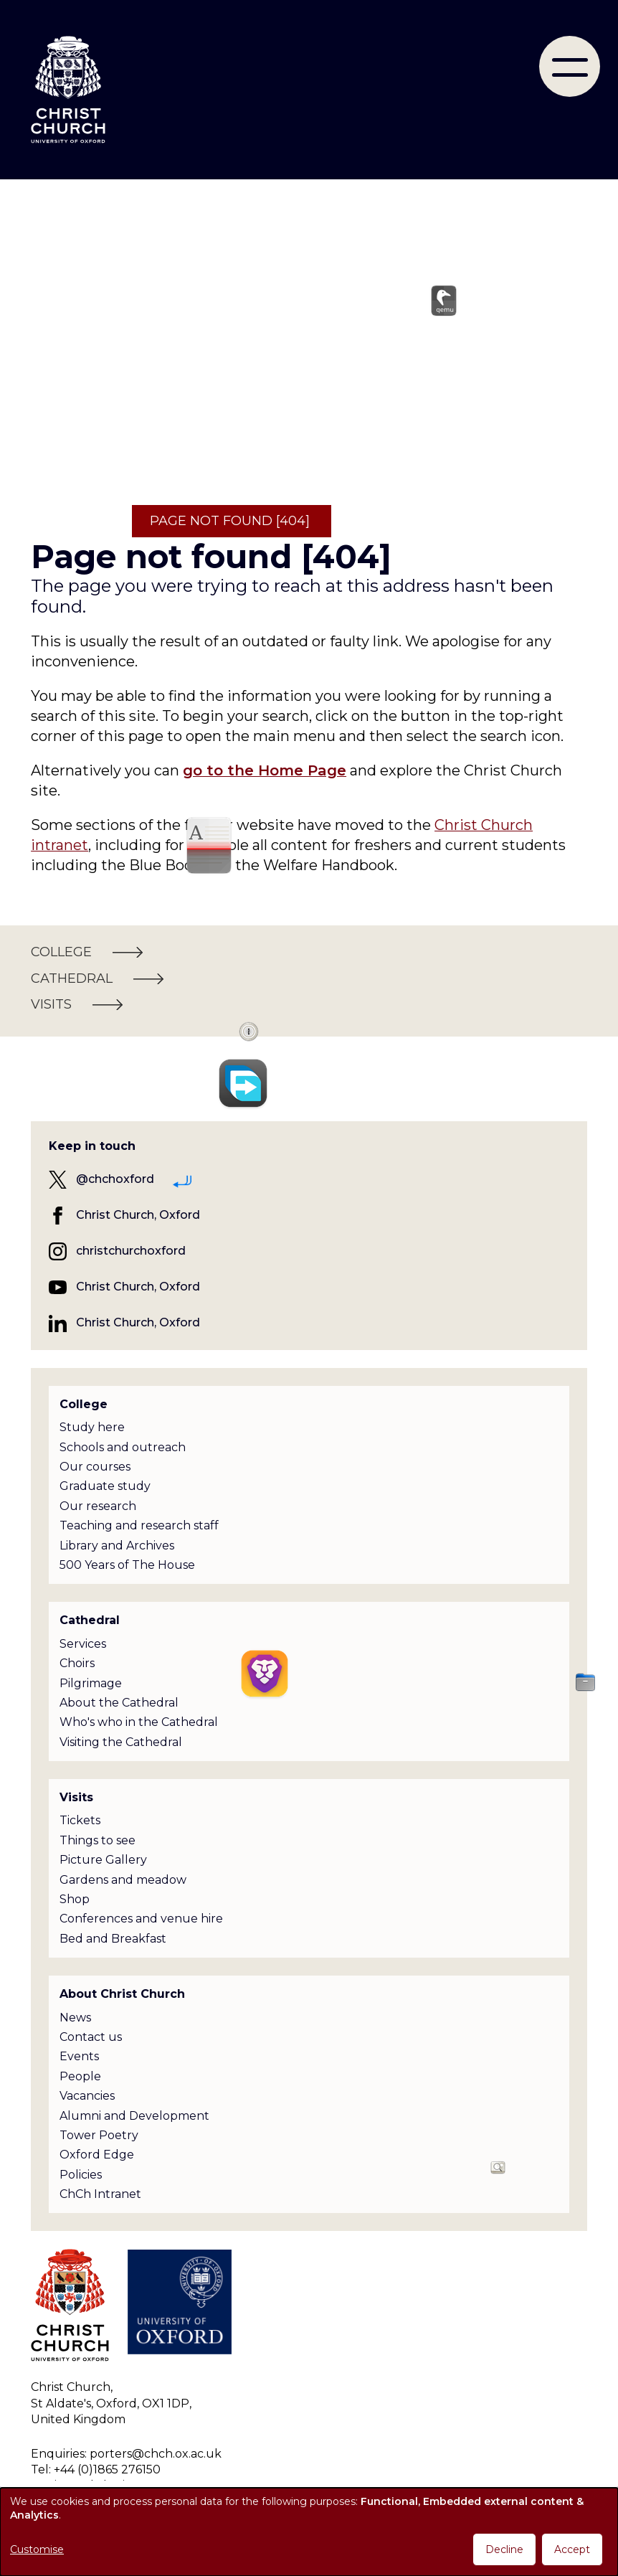 The width and height of the screenshot is (618, 2576). Describe the element at coordinates (181, 1180) in the screenshot. I see `reply to all recipients of an email` at that location.